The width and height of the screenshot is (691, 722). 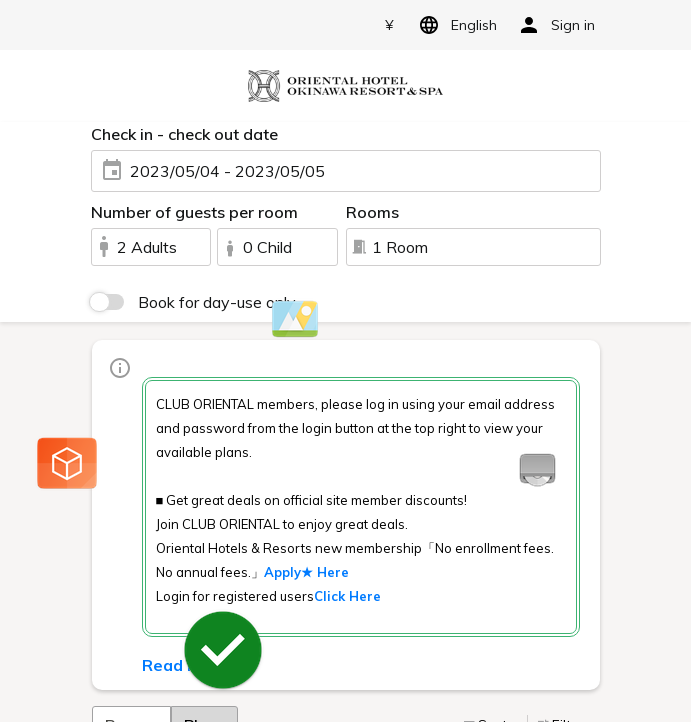 I want to click on access optical disc drive, so click(x=537, y=468).